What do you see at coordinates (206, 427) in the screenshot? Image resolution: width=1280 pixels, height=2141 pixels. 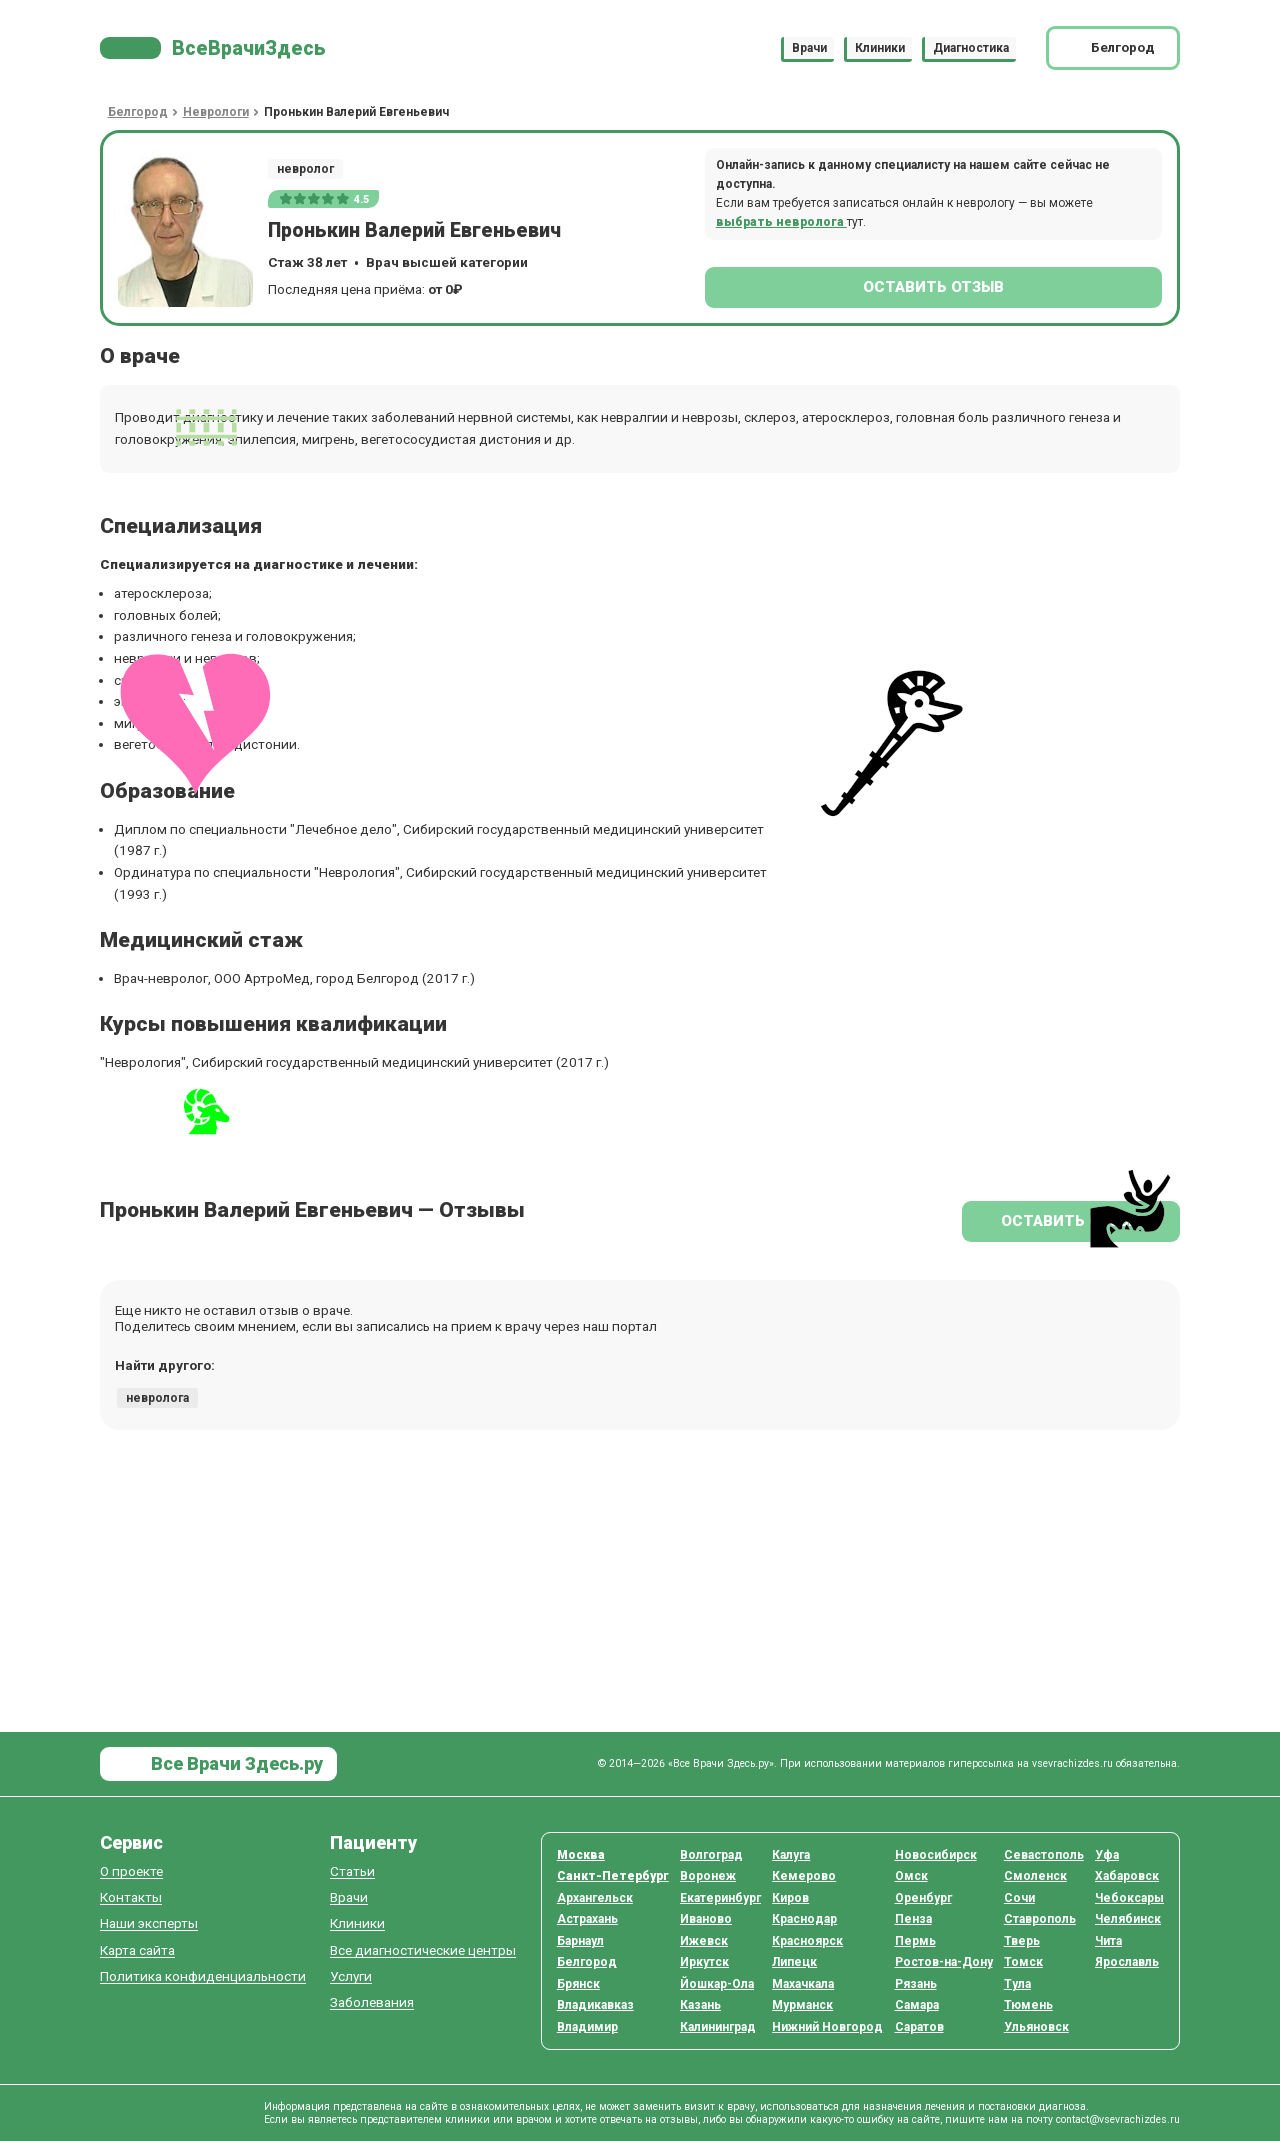 I see `access train or railway station information` at bounding box center [206, 427].